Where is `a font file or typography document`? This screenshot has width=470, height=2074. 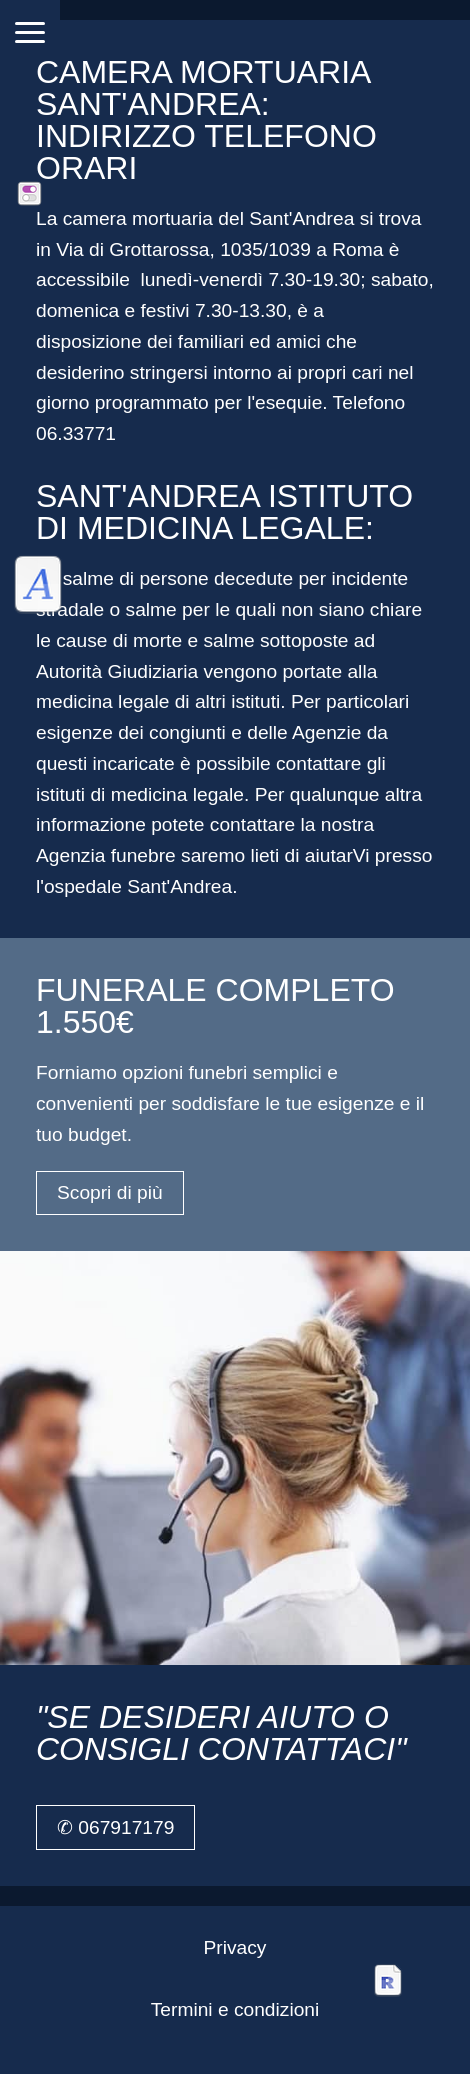 a font file or typography document is located at coordinates (38, 584).